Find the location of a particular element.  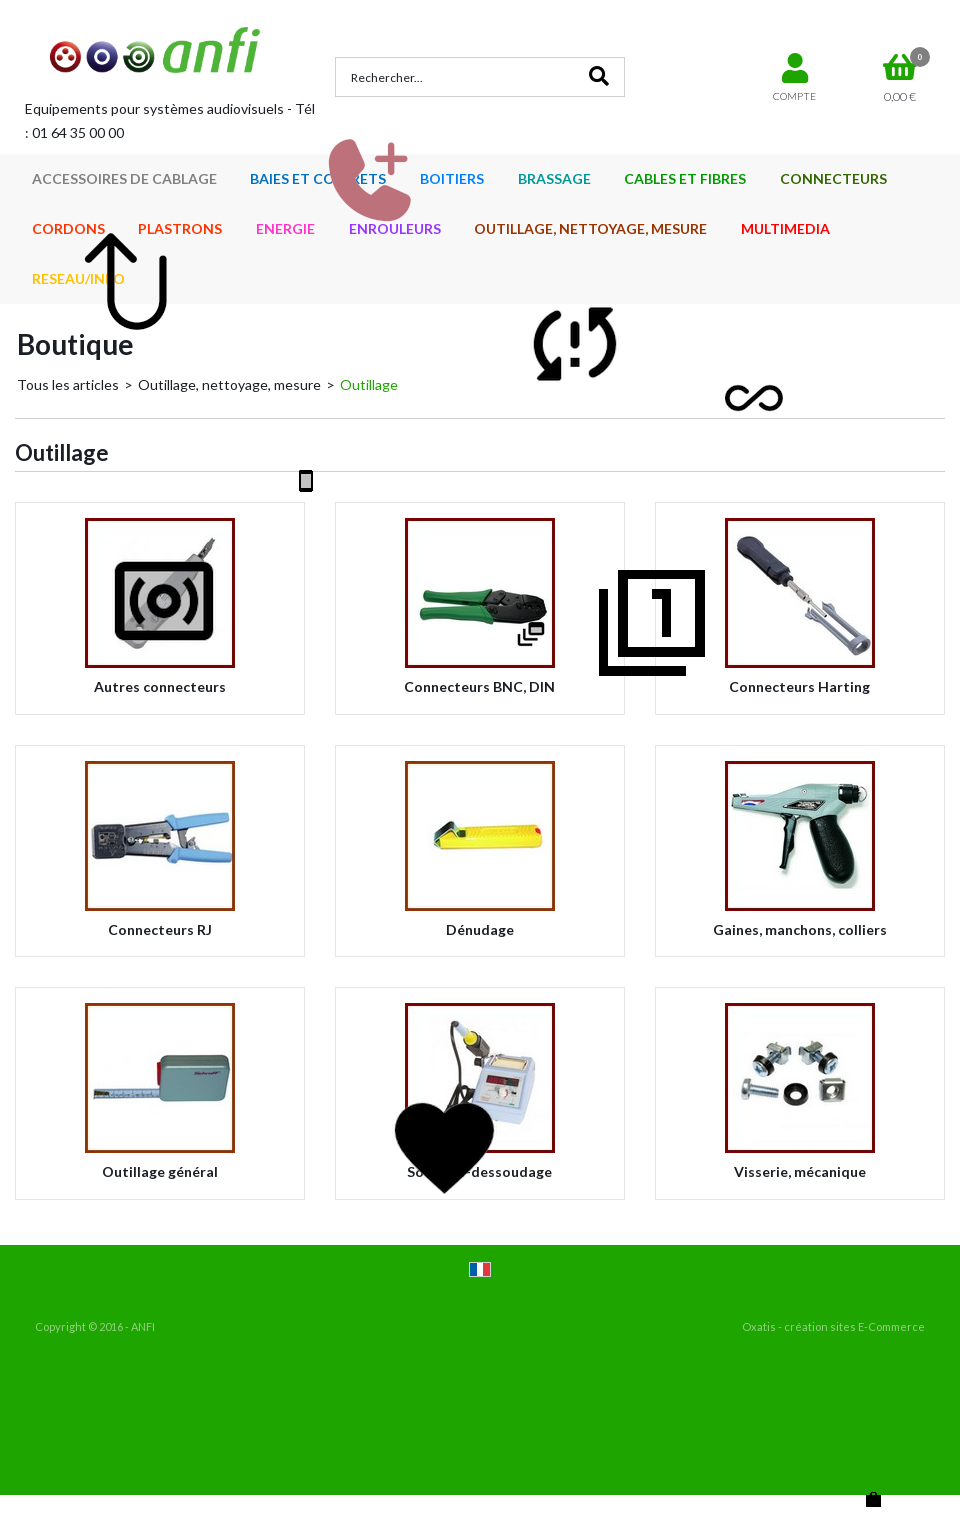

undo or go back to previous state is located at coordinates (129, 281).